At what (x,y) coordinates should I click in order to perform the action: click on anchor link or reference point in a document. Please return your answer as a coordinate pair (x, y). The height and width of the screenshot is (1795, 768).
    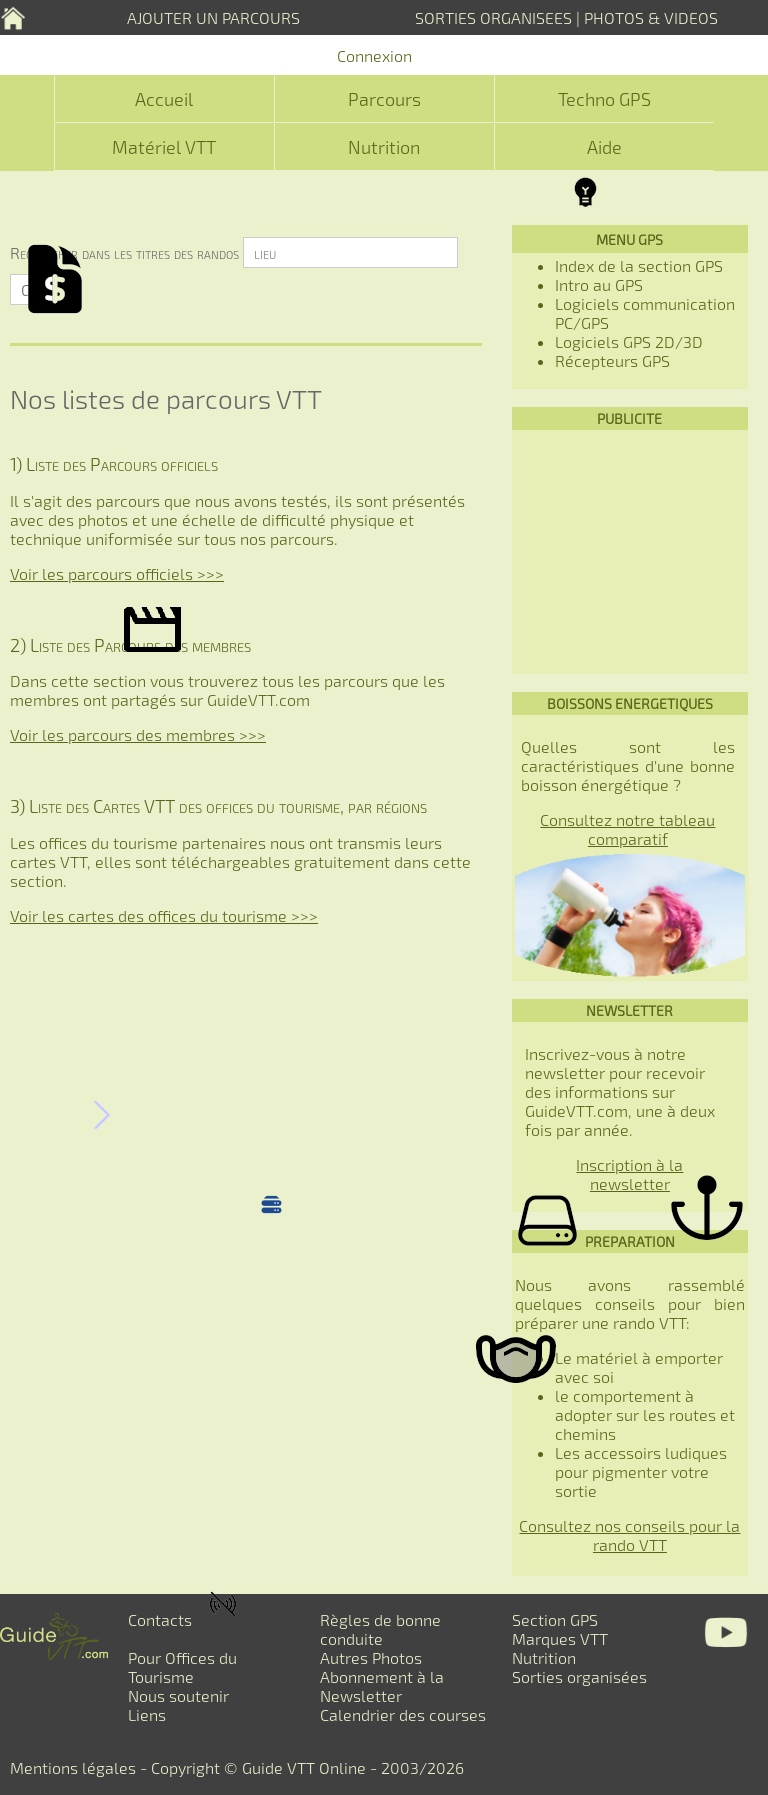
    Looking at the image, I should click on (707, 1207).